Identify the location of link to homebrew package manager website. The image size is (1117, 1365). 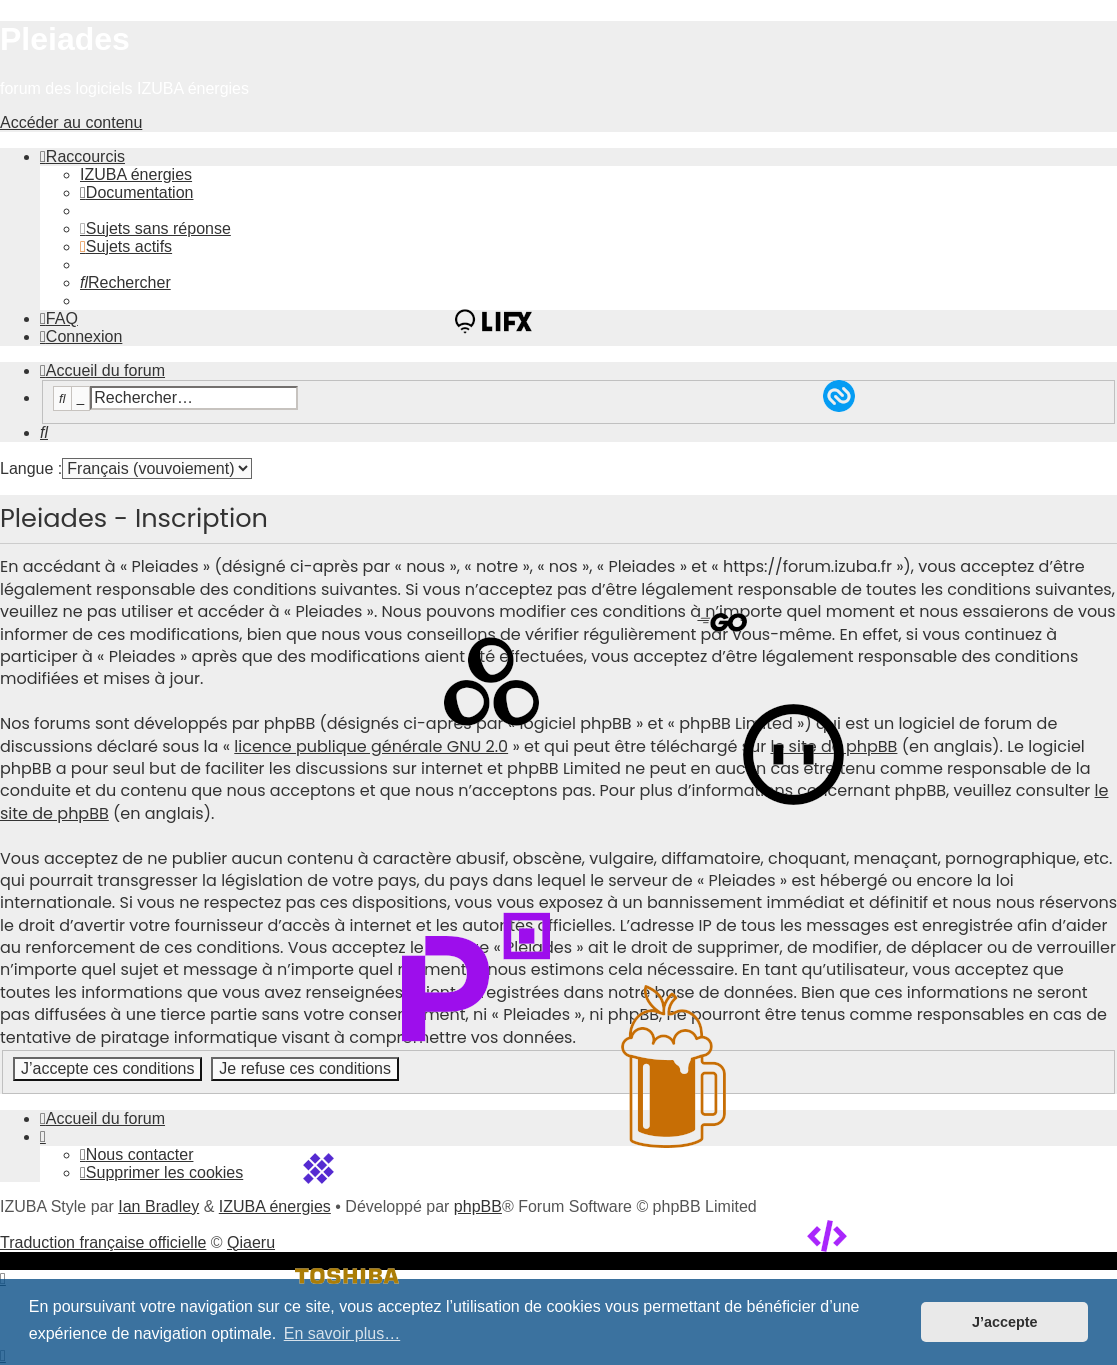
(673, 1066).